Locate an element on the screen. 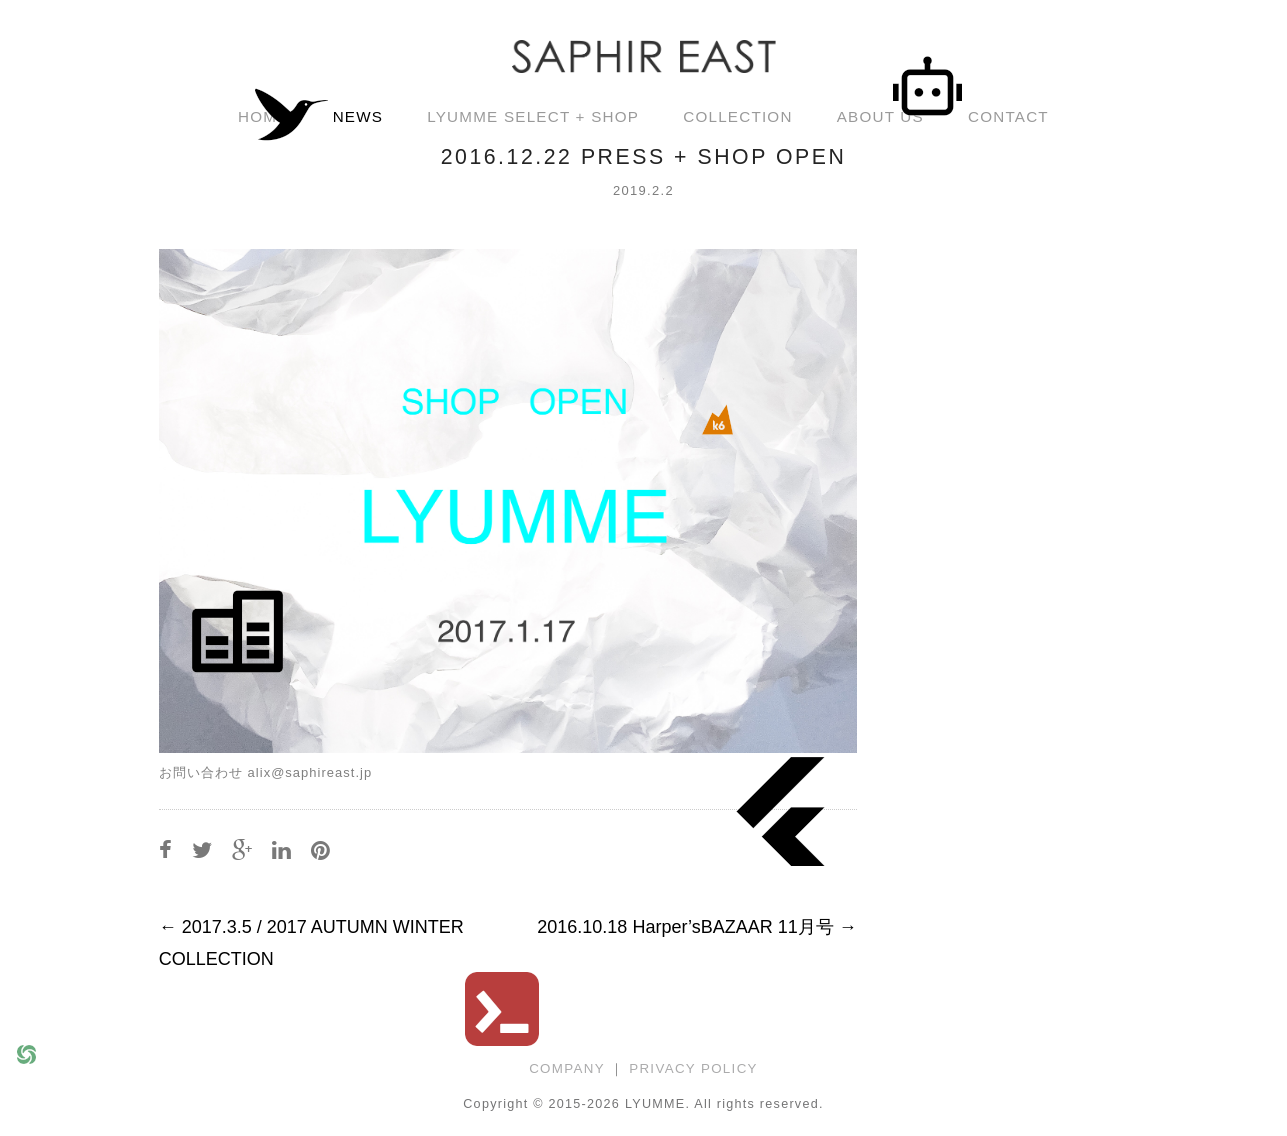  access database or data storage is located at coordinates (237, 631).